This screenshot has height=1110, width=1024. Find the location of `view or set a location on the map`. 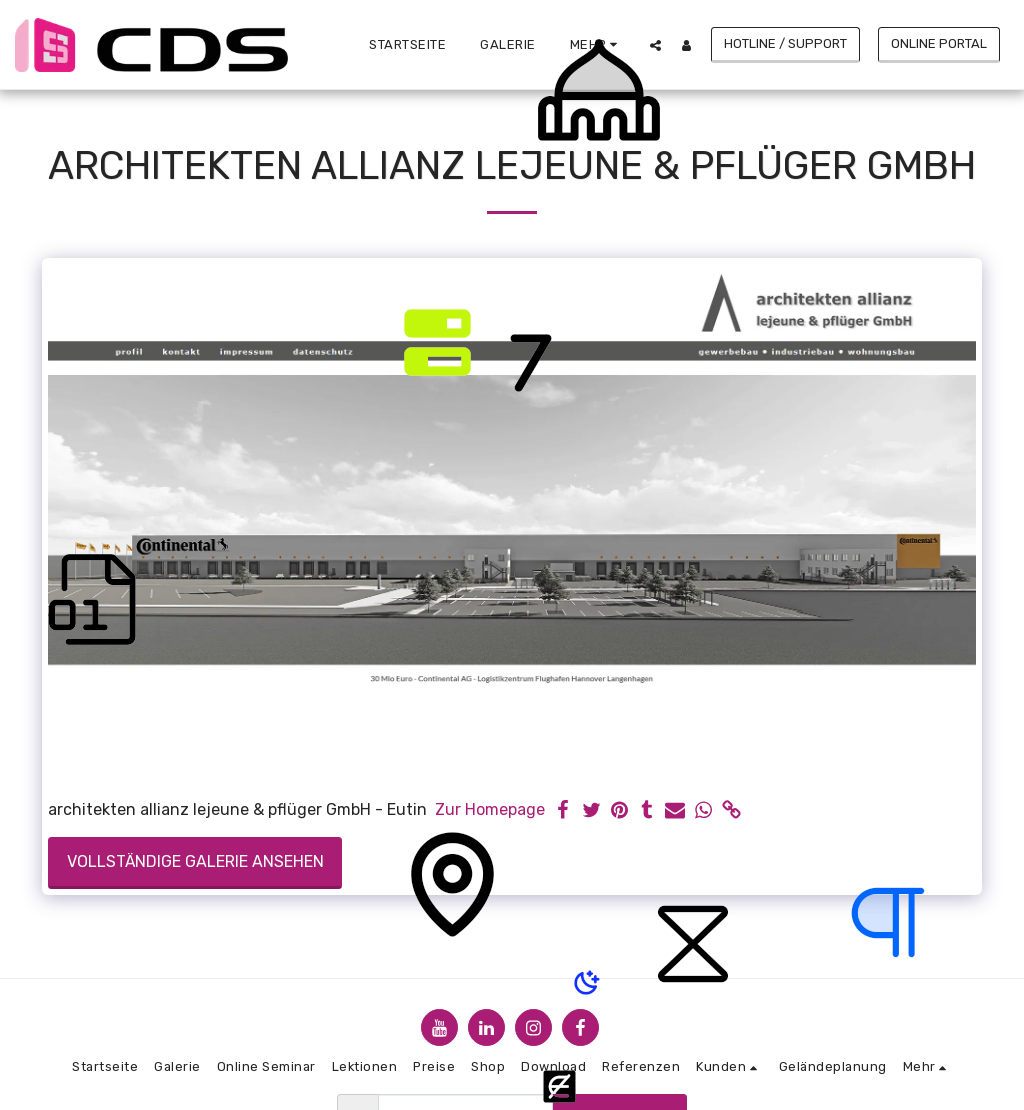

view or set a location on the map is located at coordinates (452, 884).